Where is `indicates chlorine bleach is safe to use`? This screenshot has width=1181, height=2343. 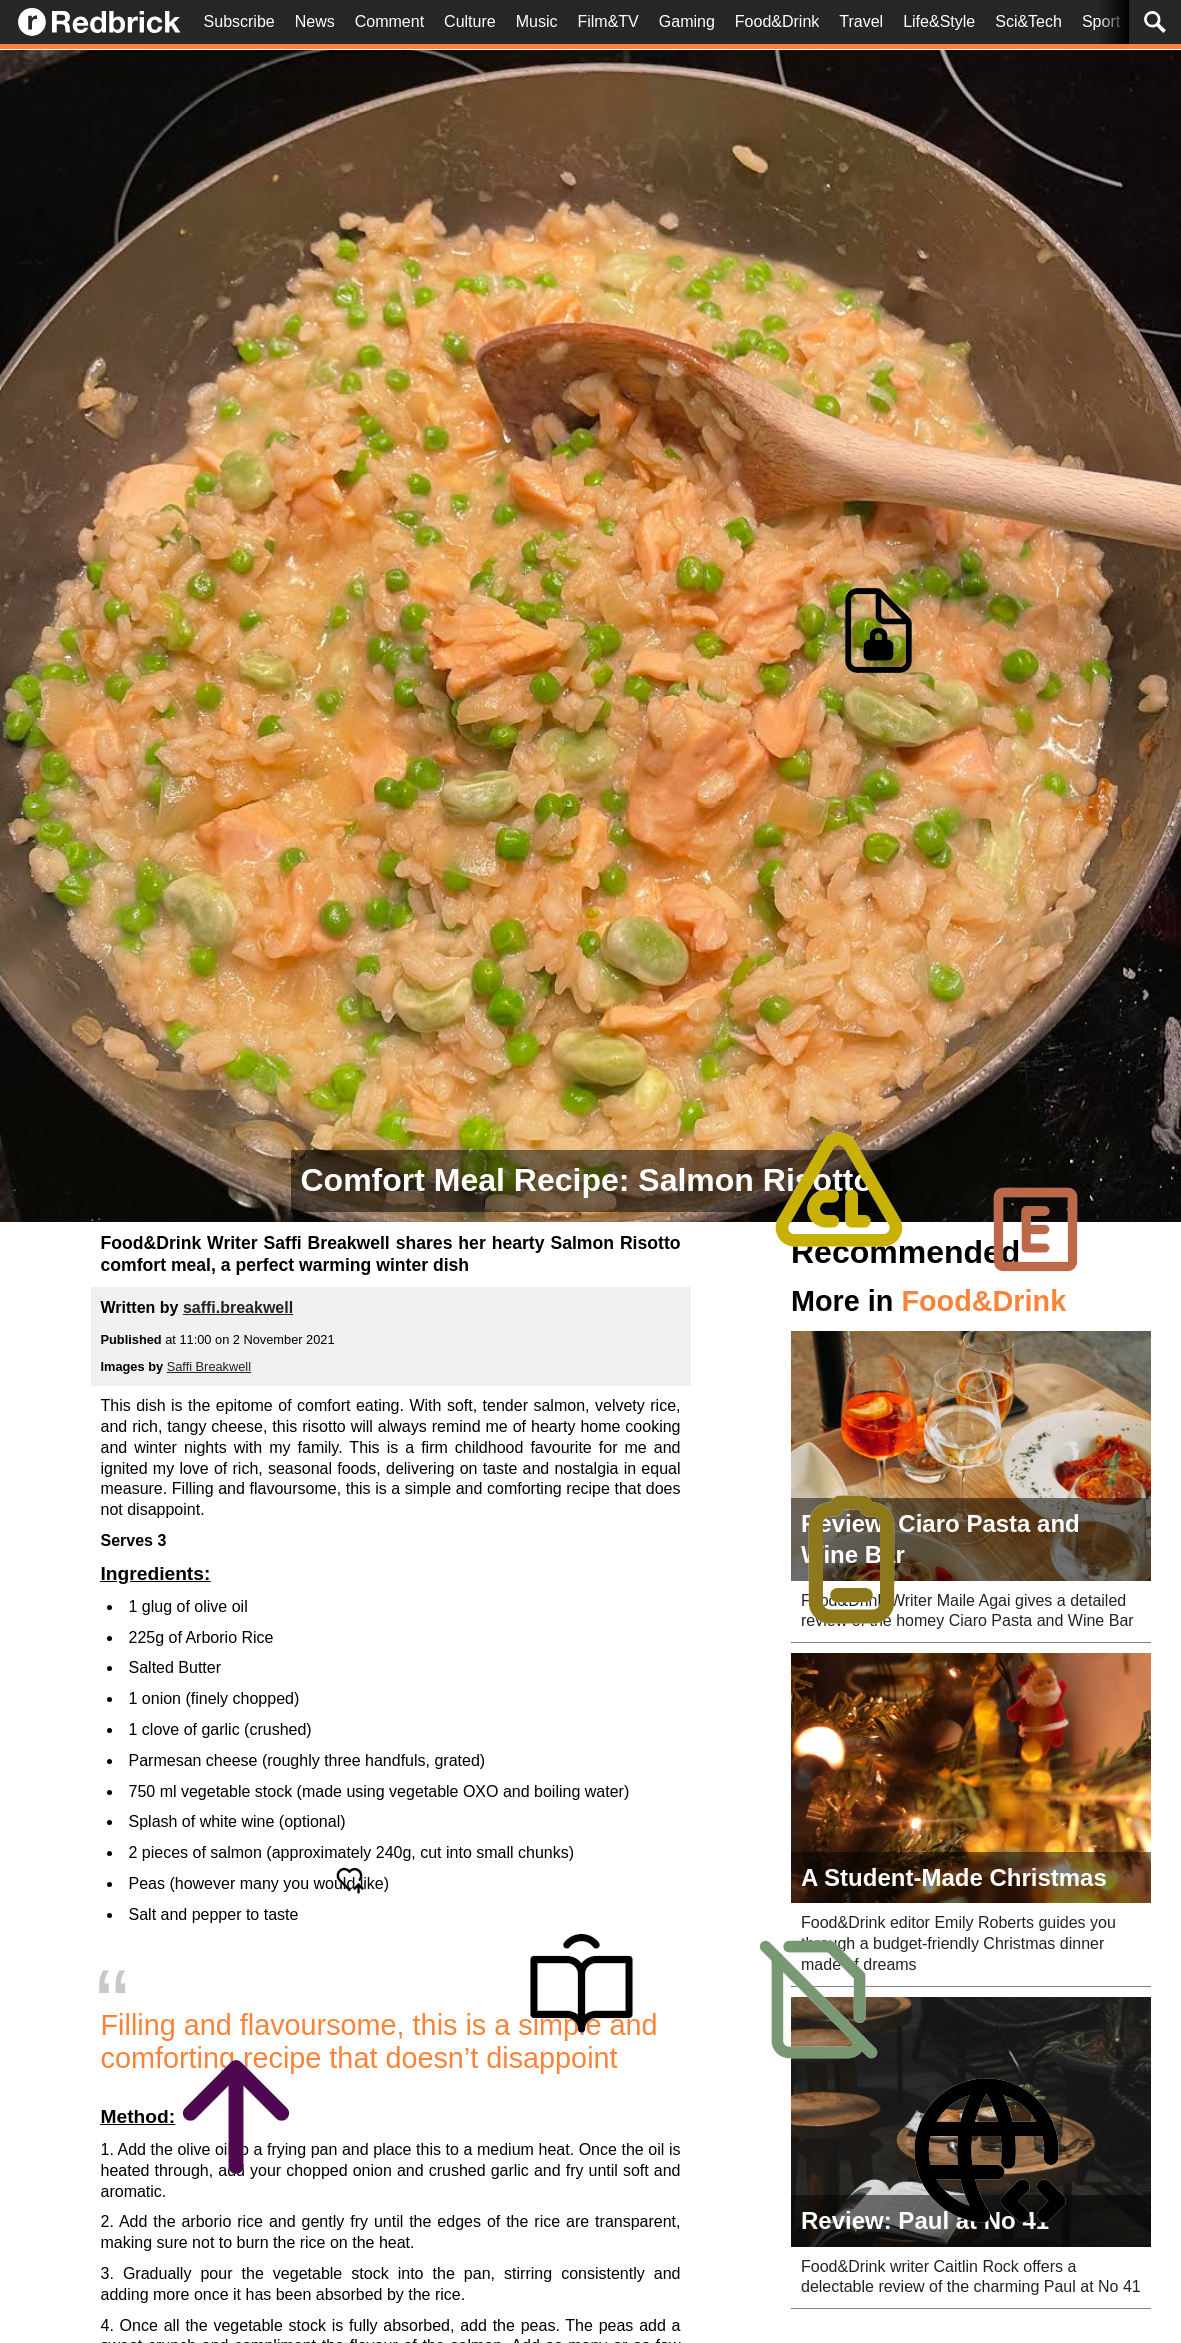 indicates chlorine bleach is safe to use is located at coordinates (839, 1196).